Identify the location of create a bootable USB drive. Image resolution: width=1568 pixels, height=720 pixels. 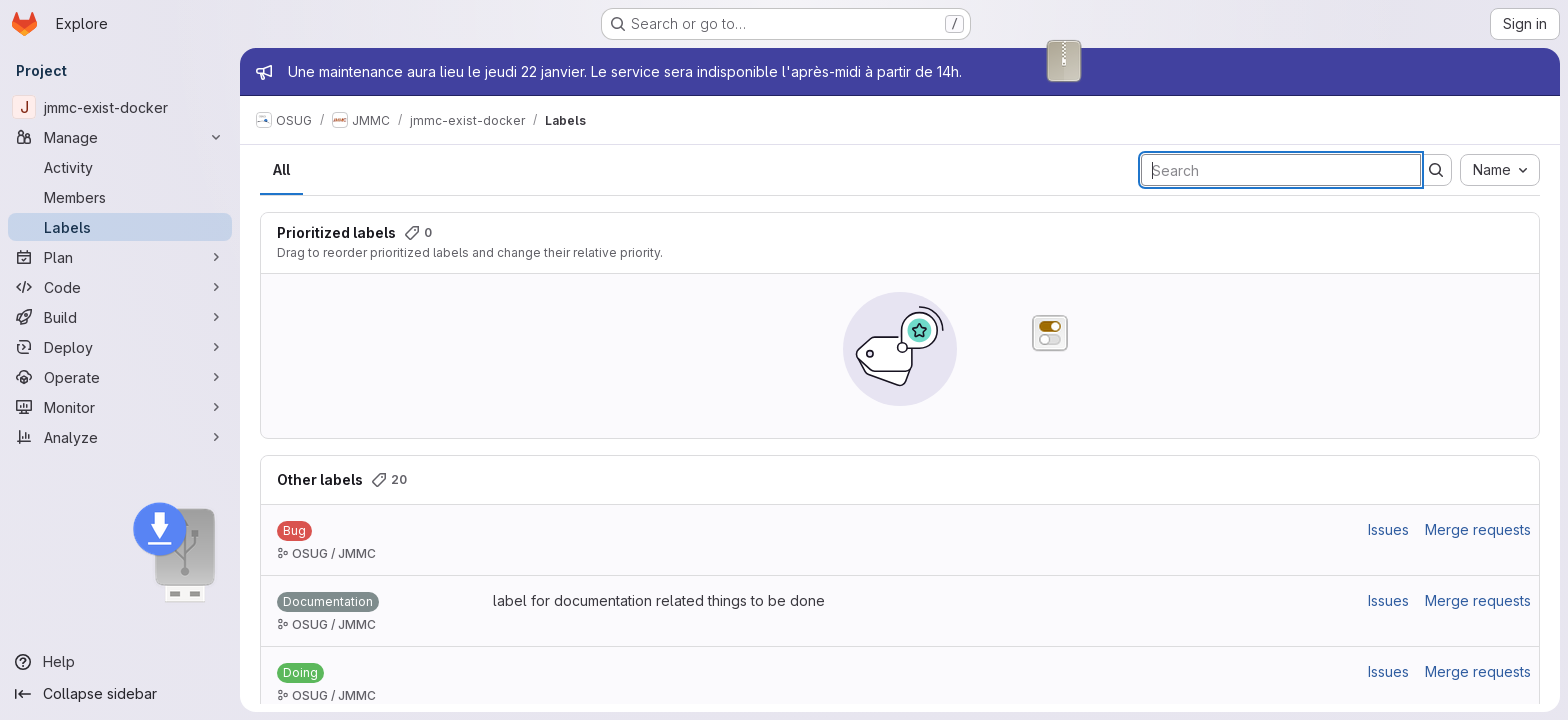
(185, 555).